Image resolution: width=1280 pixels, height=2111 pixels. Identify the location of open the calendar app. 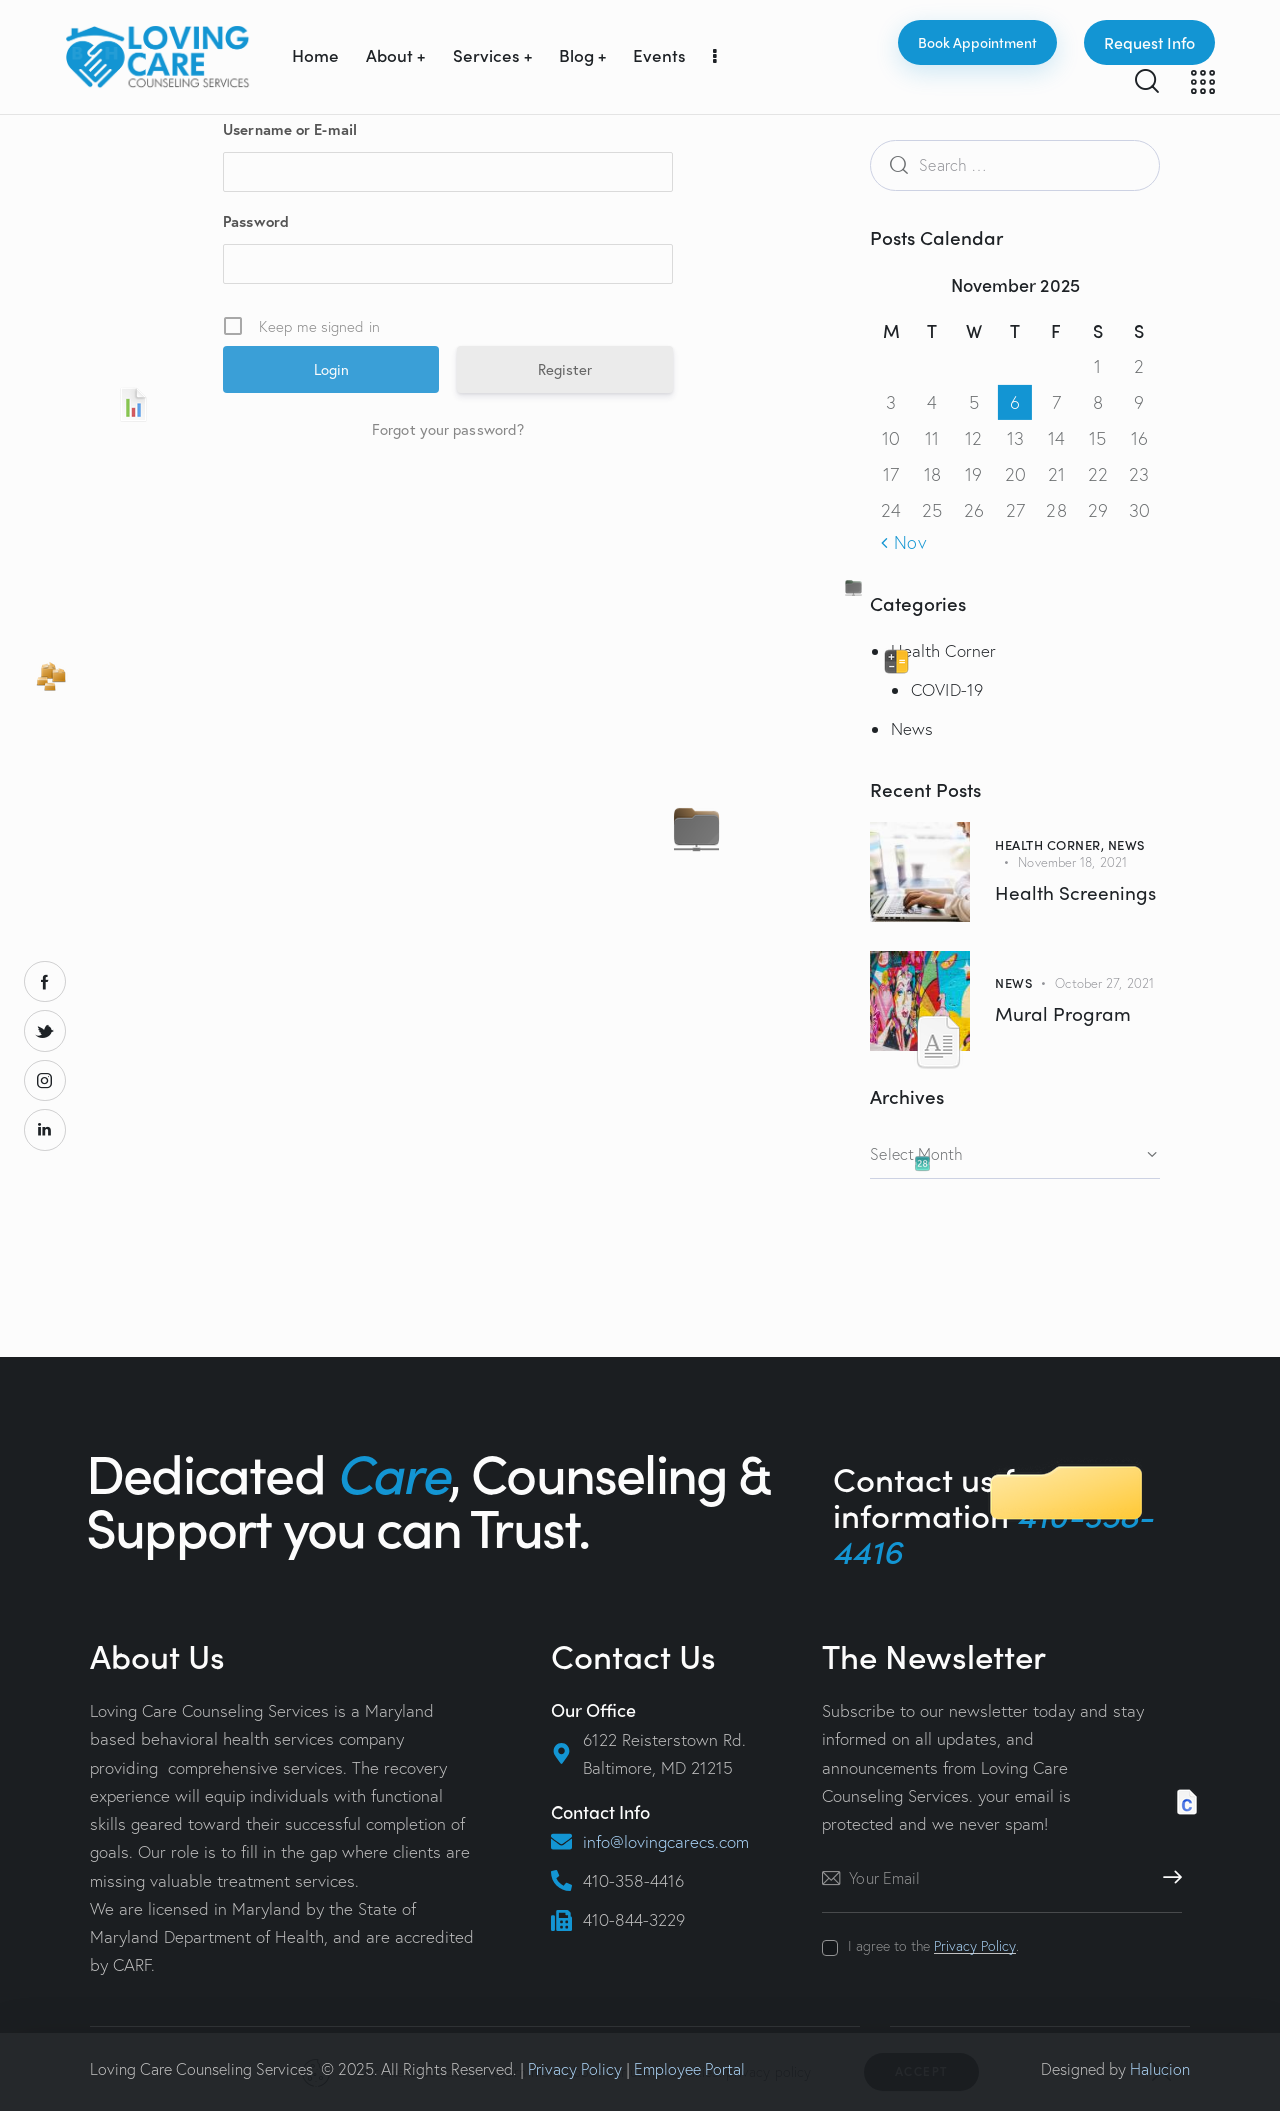
(922, 1163).